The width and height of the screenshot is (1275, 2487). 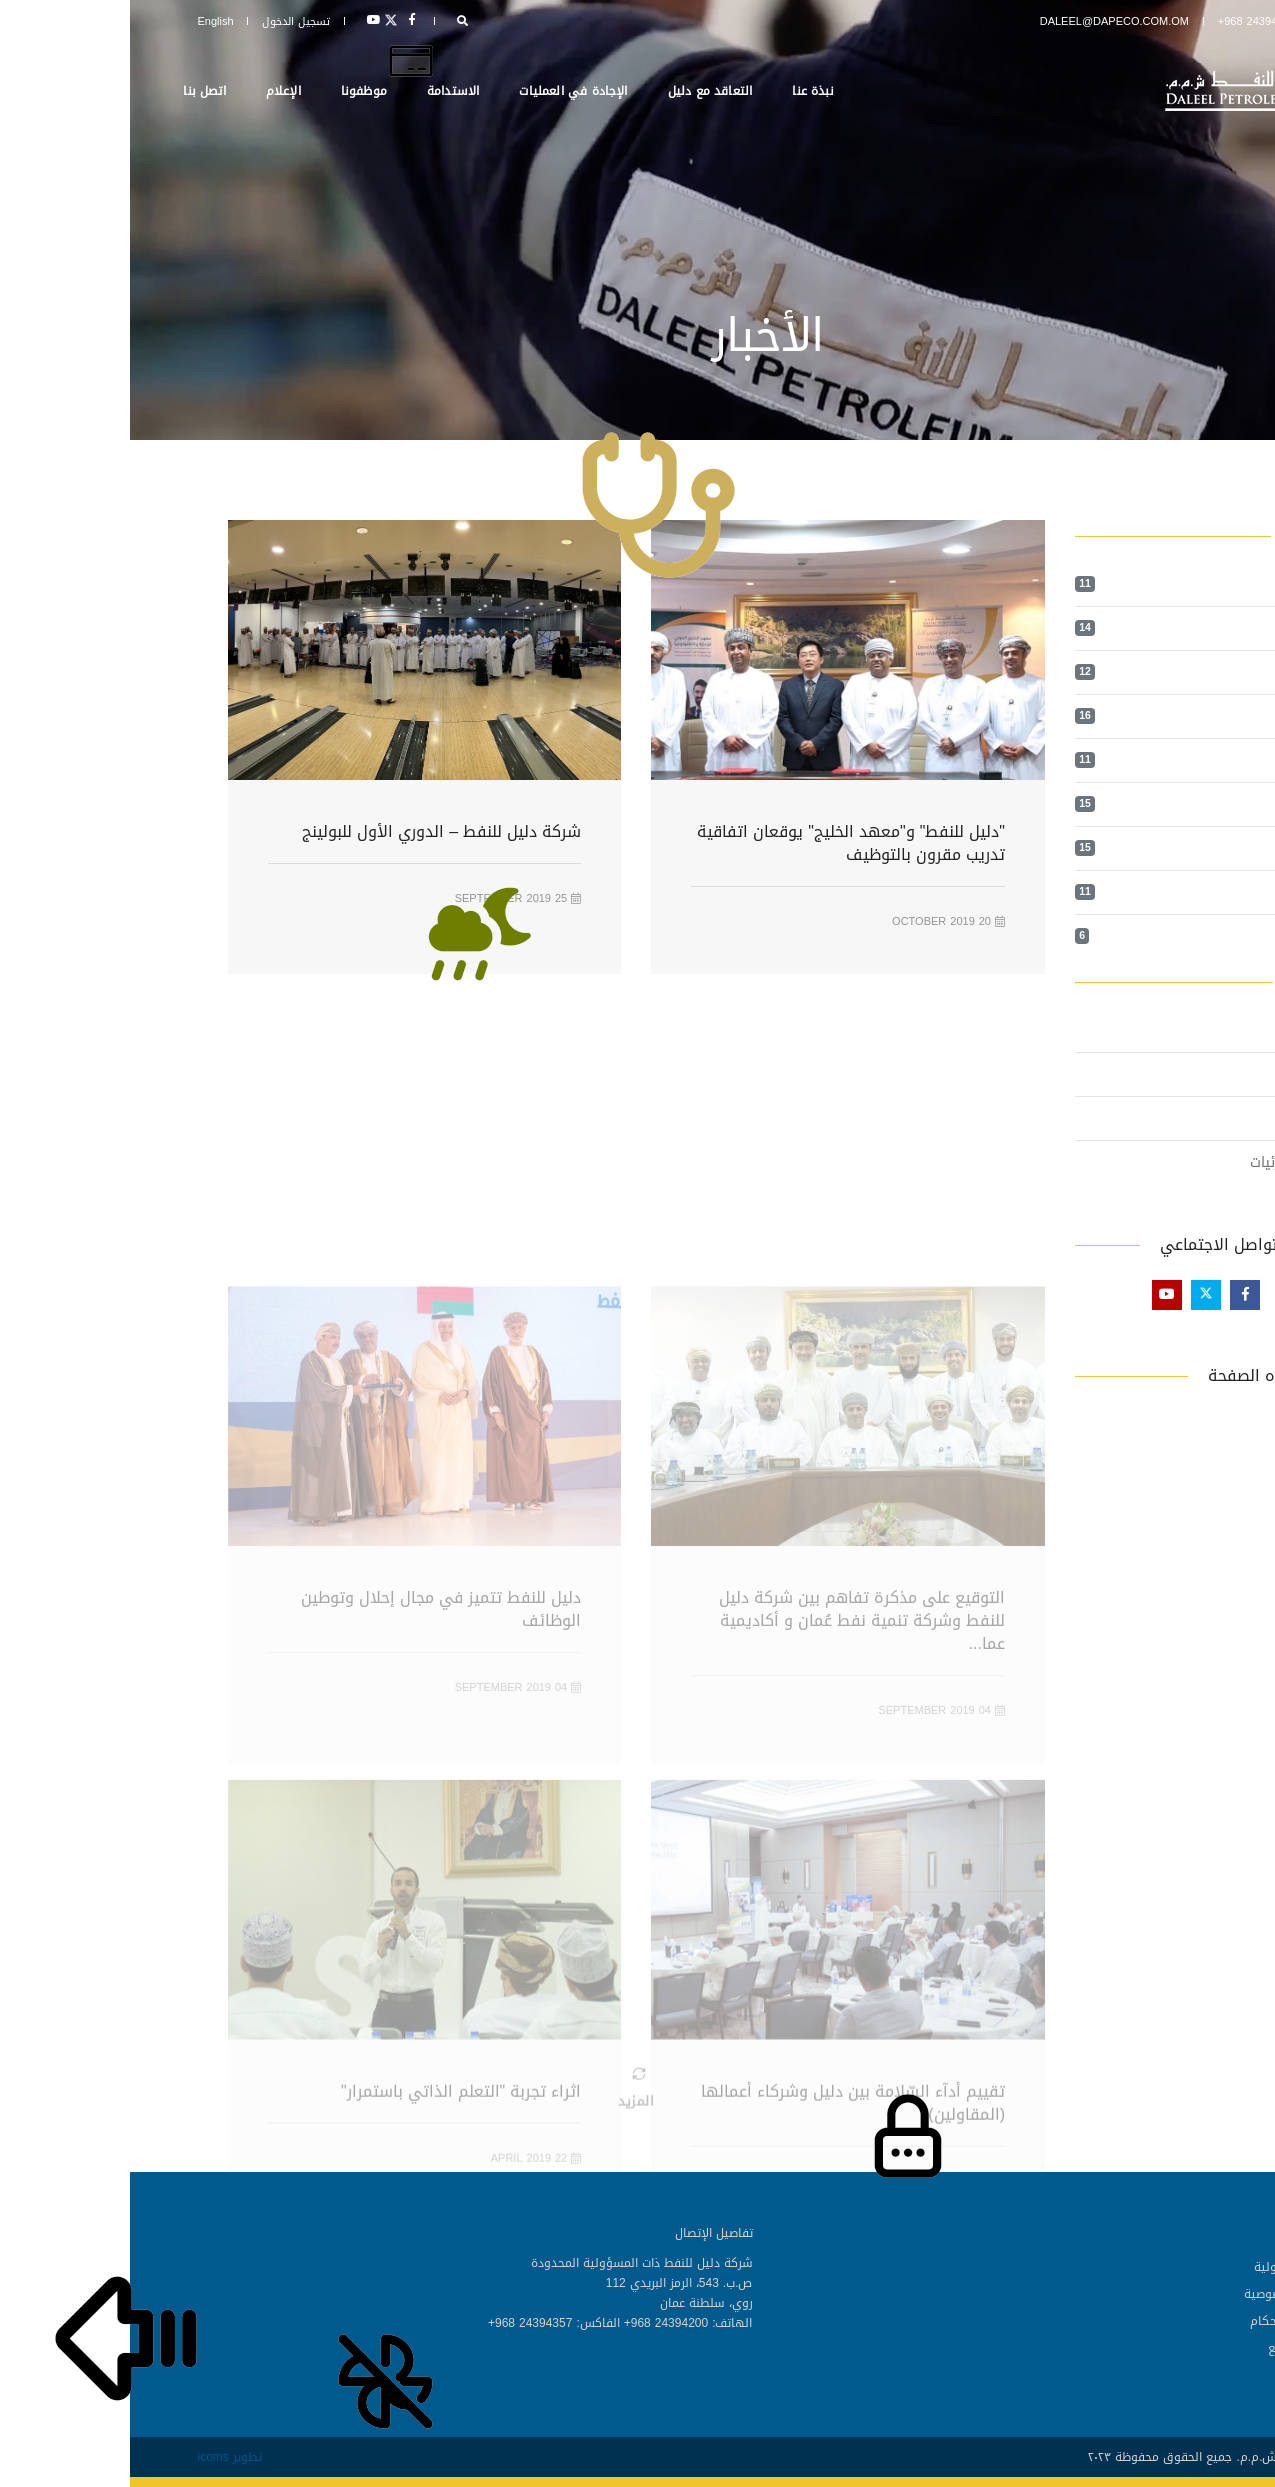 What do you see at coordinates (124, 2338) in the screenshot?
I see `go back to previous content` at bounding box center [124, 2338].